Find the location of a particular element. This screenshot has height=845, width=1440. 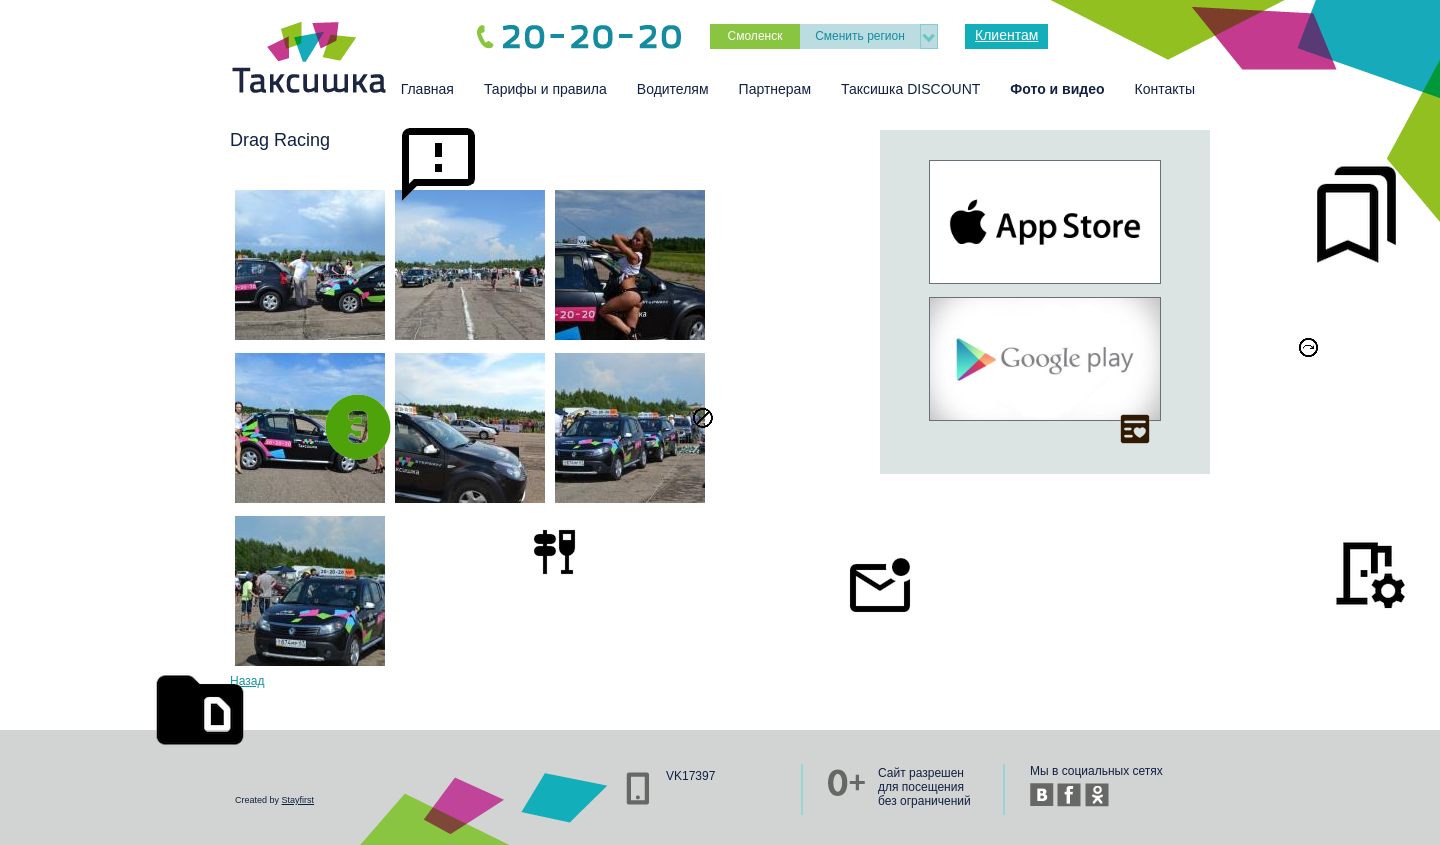

access saved code snippets is located at coordinates (200, 710).